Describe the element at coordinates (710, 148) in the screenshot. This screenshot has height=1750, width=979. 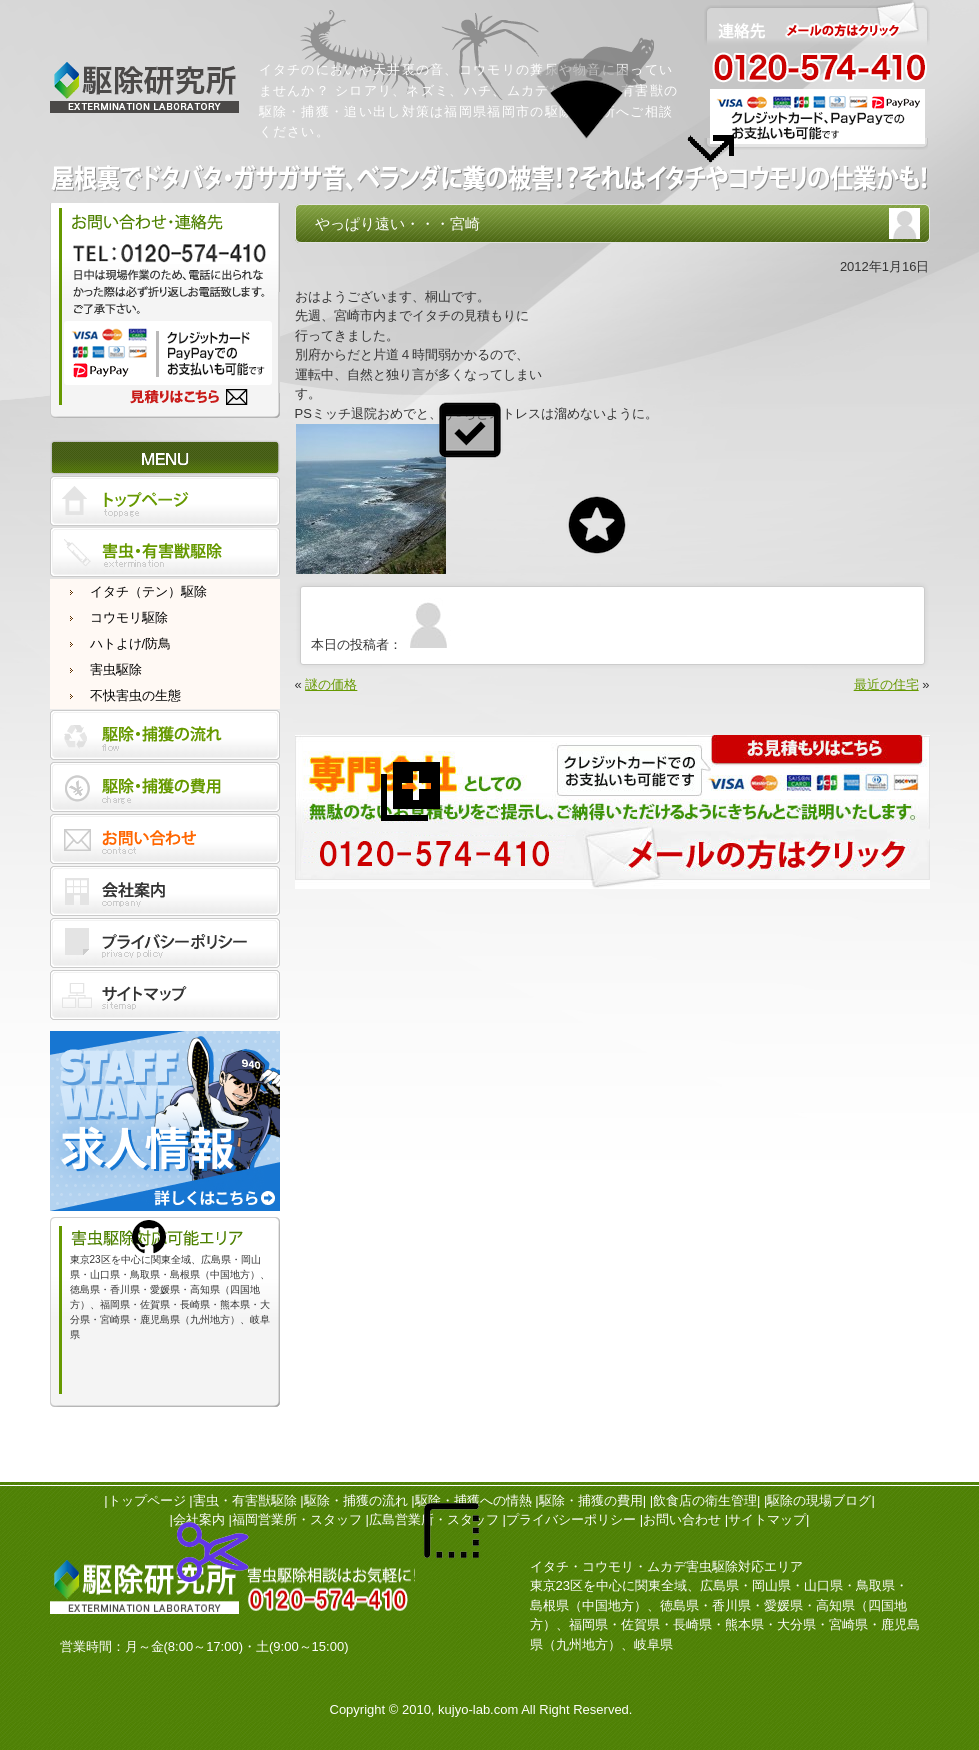
I see `indicates an outgoing call that wasn't answered` at that location.